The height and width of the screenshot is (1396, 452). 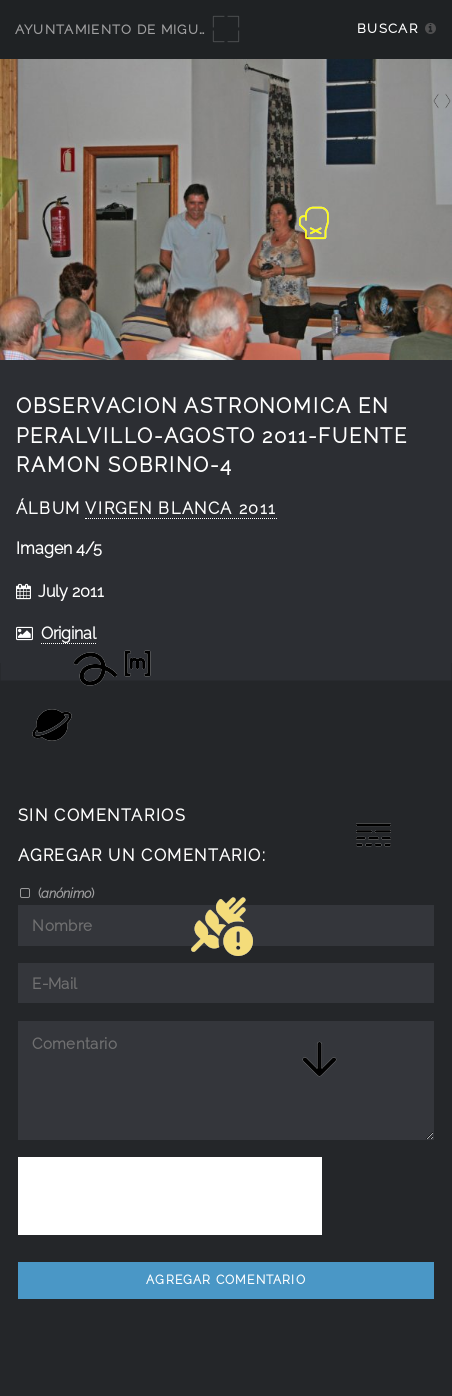 I want to click on indicates a crop or grain alert, so click(x=220, y=923).